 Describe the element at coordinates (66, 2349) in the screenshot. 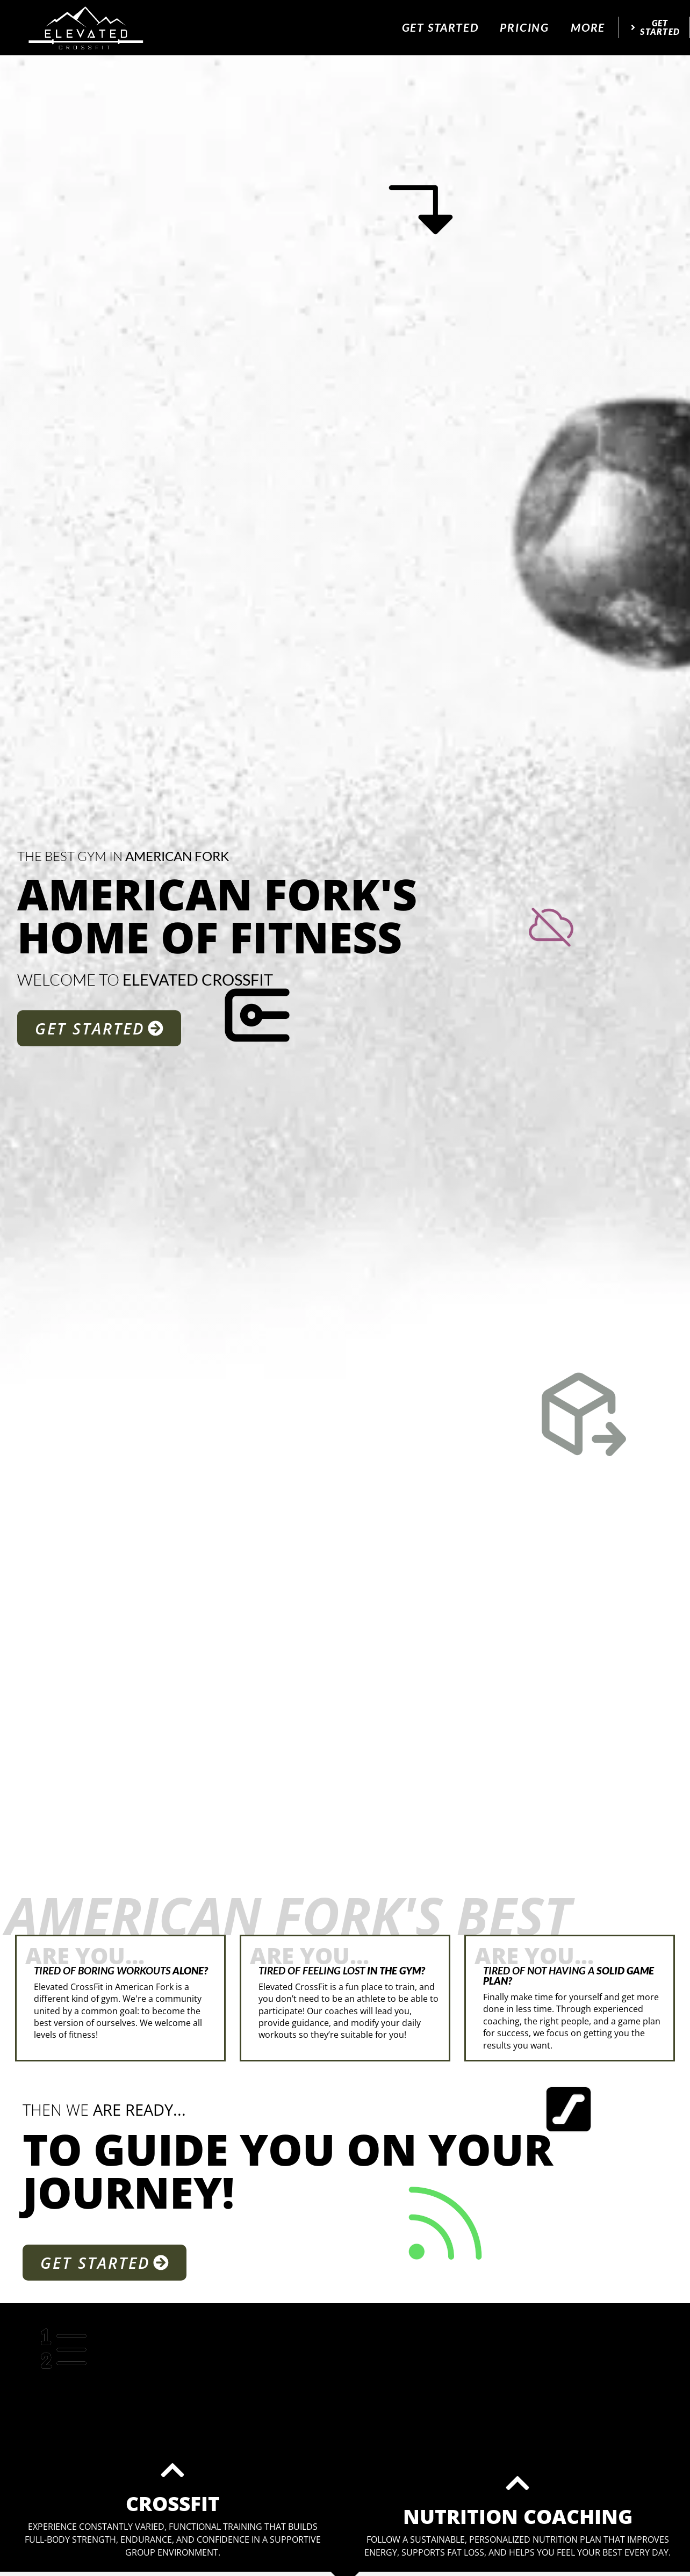

I see `create a numbered list` at that location.